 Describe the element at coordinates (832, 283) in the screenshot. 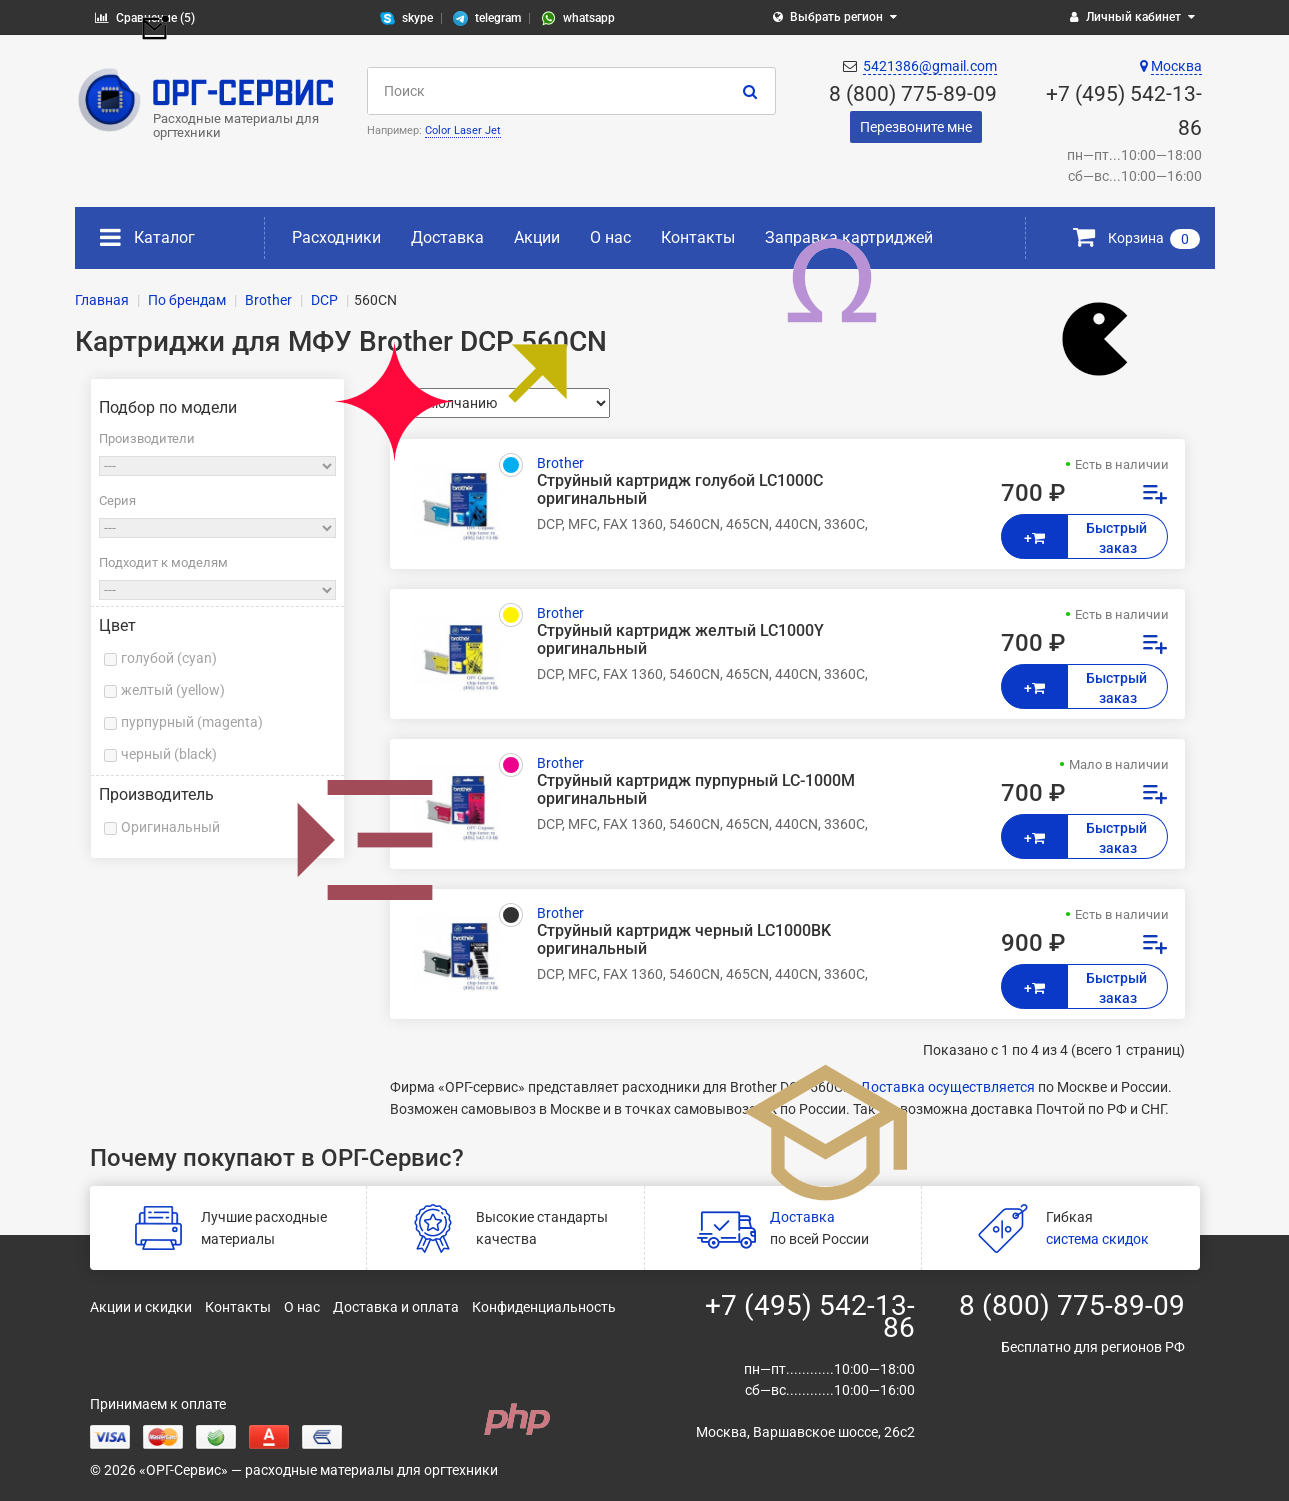

I see `insert omega symbol in text editor` at that location.